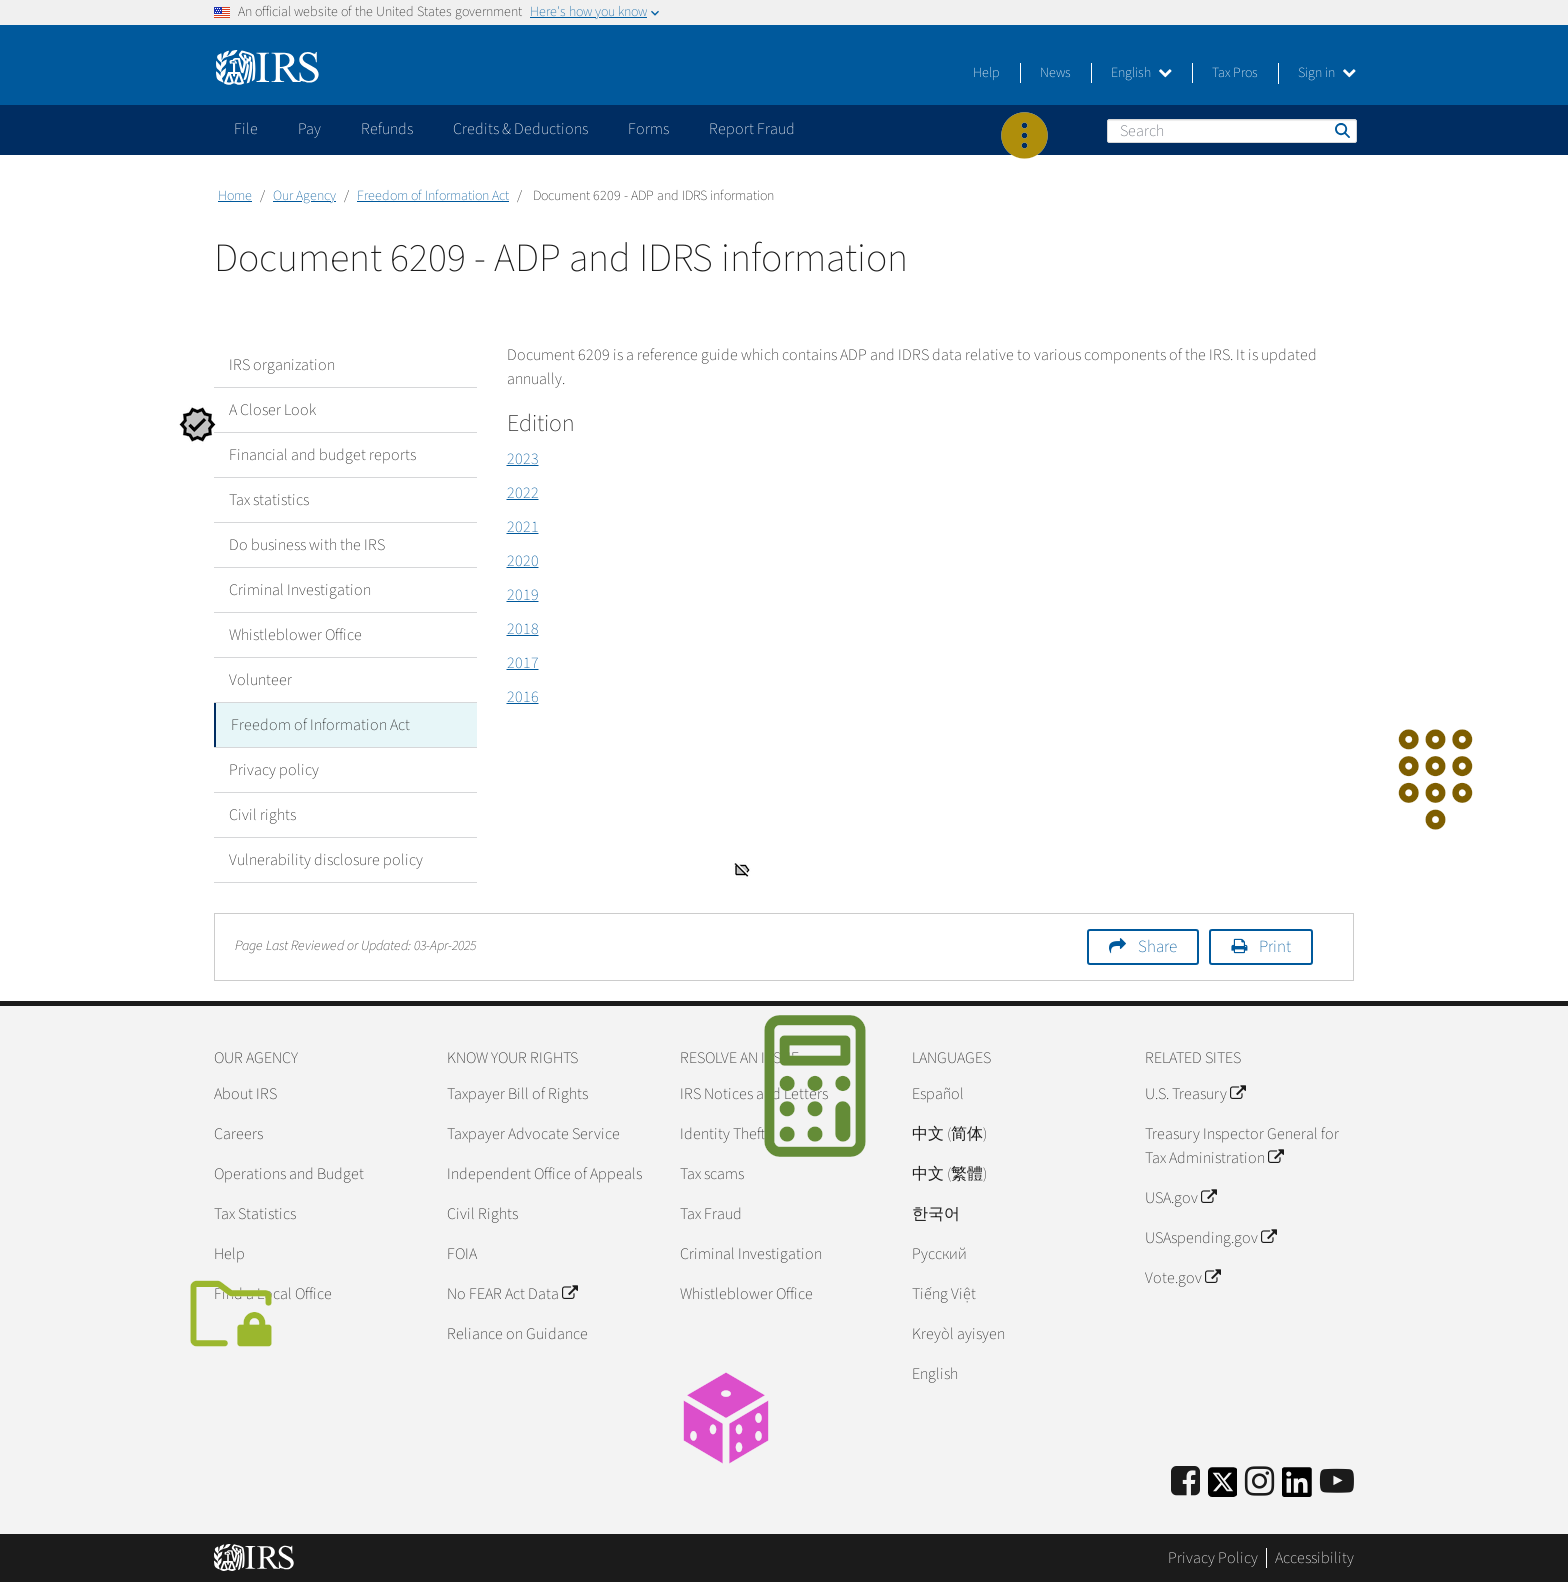 This screenshot has width=1568, height=1583. I want to click on open more options menu, so click(1024, 135).